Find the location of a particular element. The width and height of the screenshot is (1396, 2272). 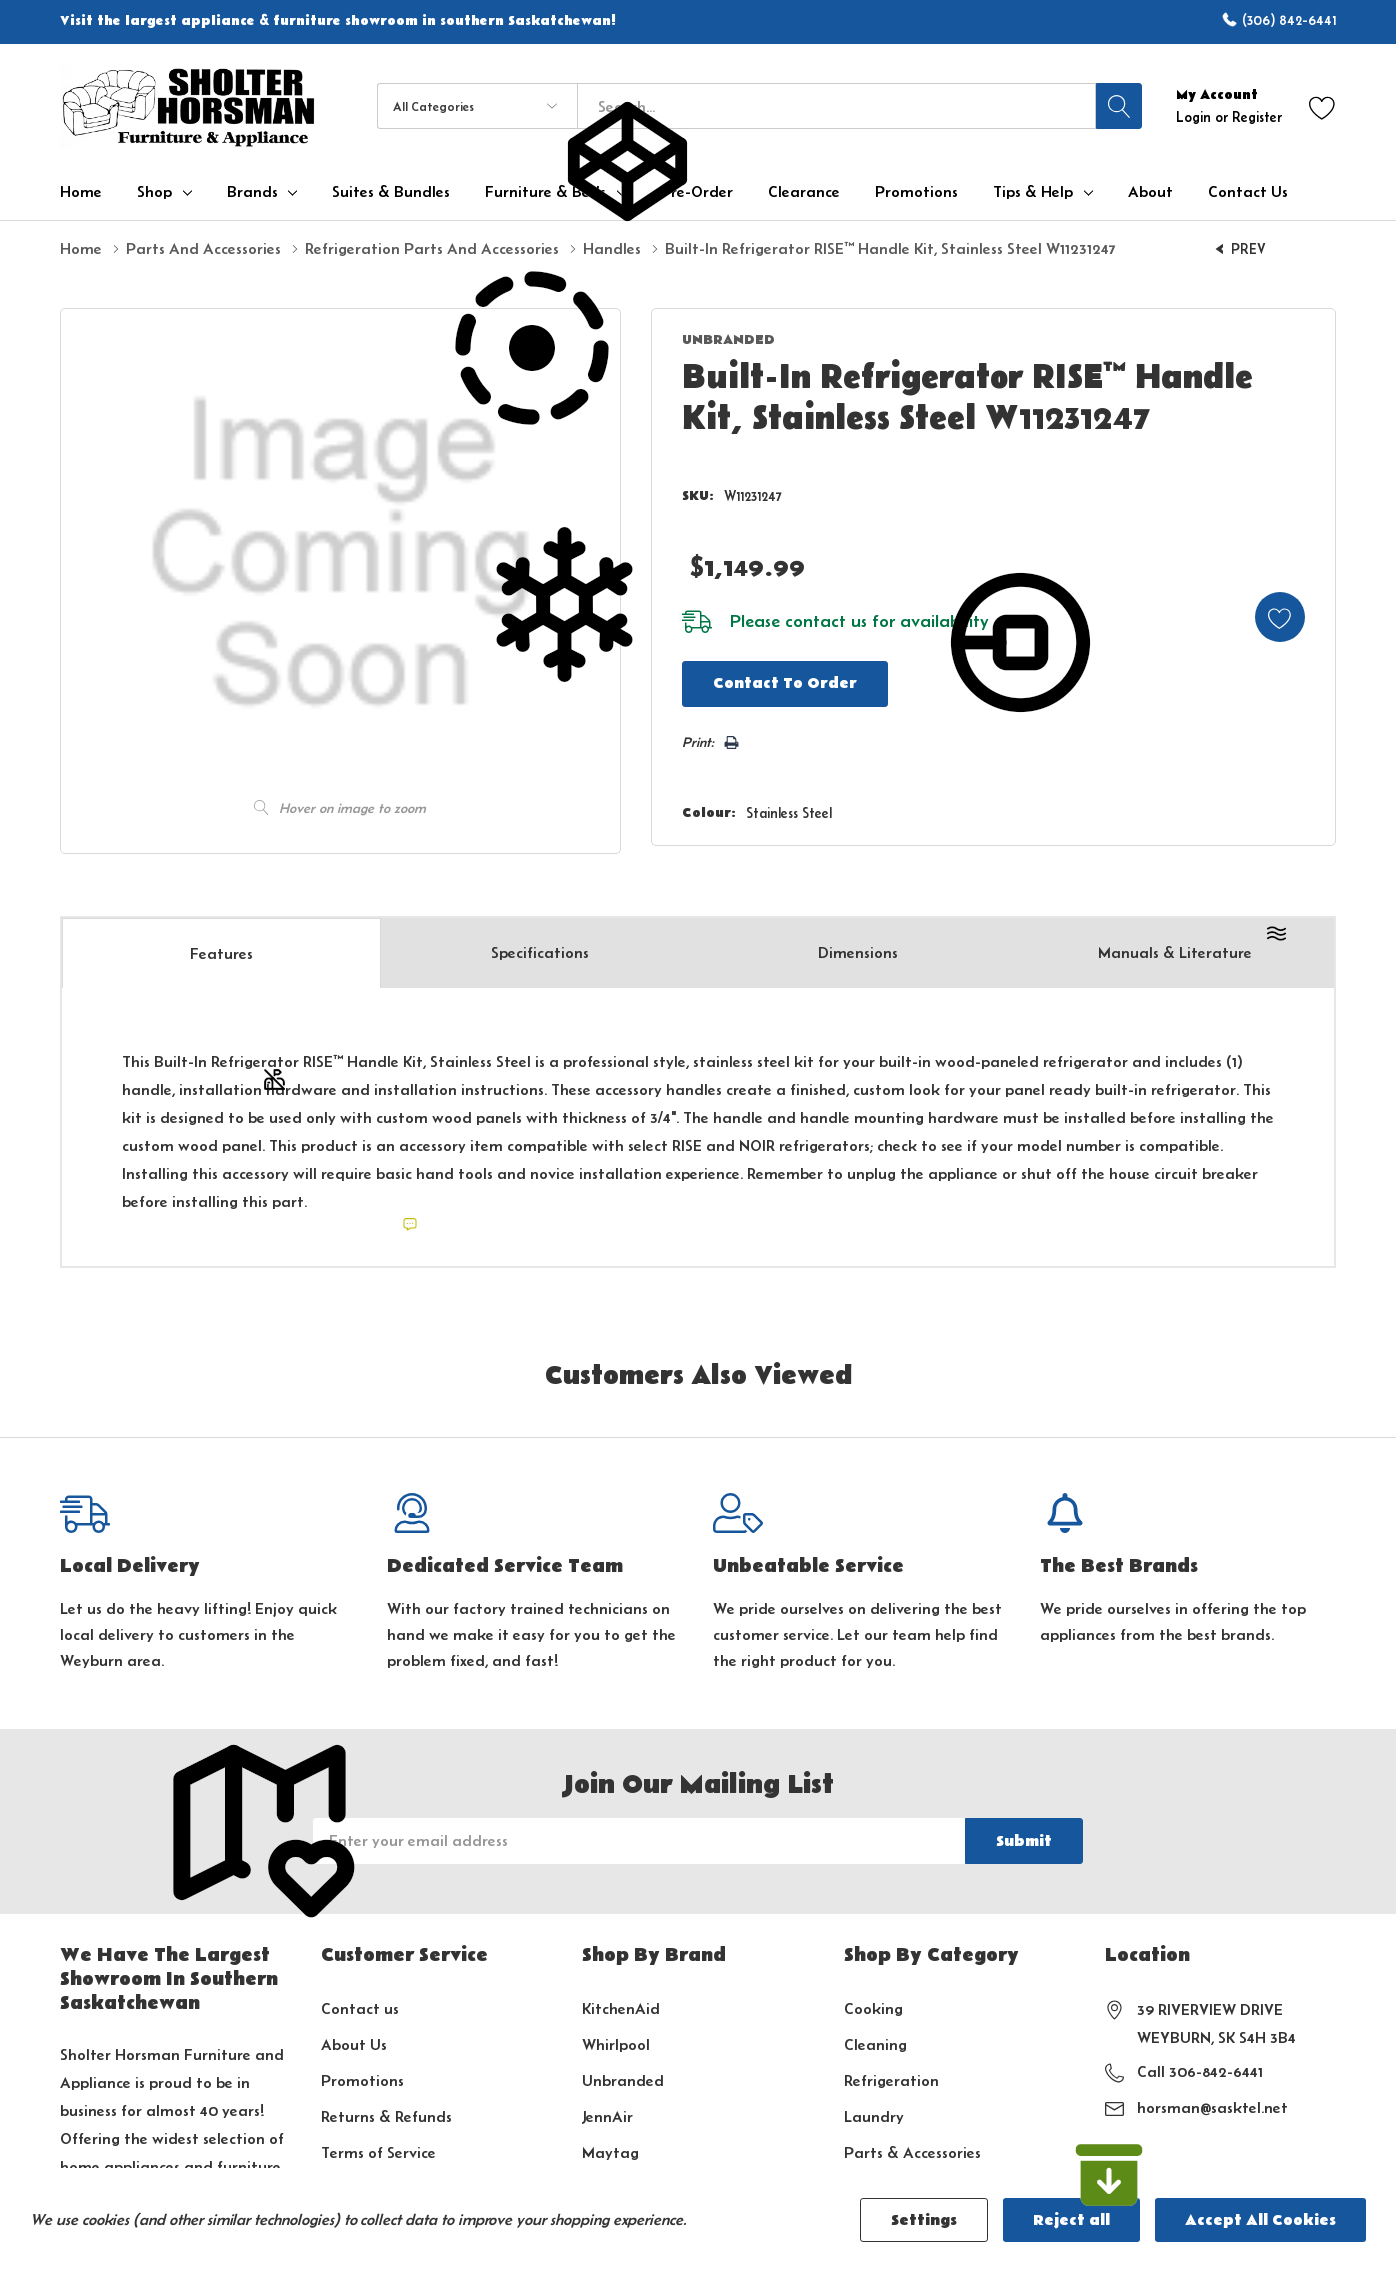

open the Uber app is located at coordinates (1020, 642).